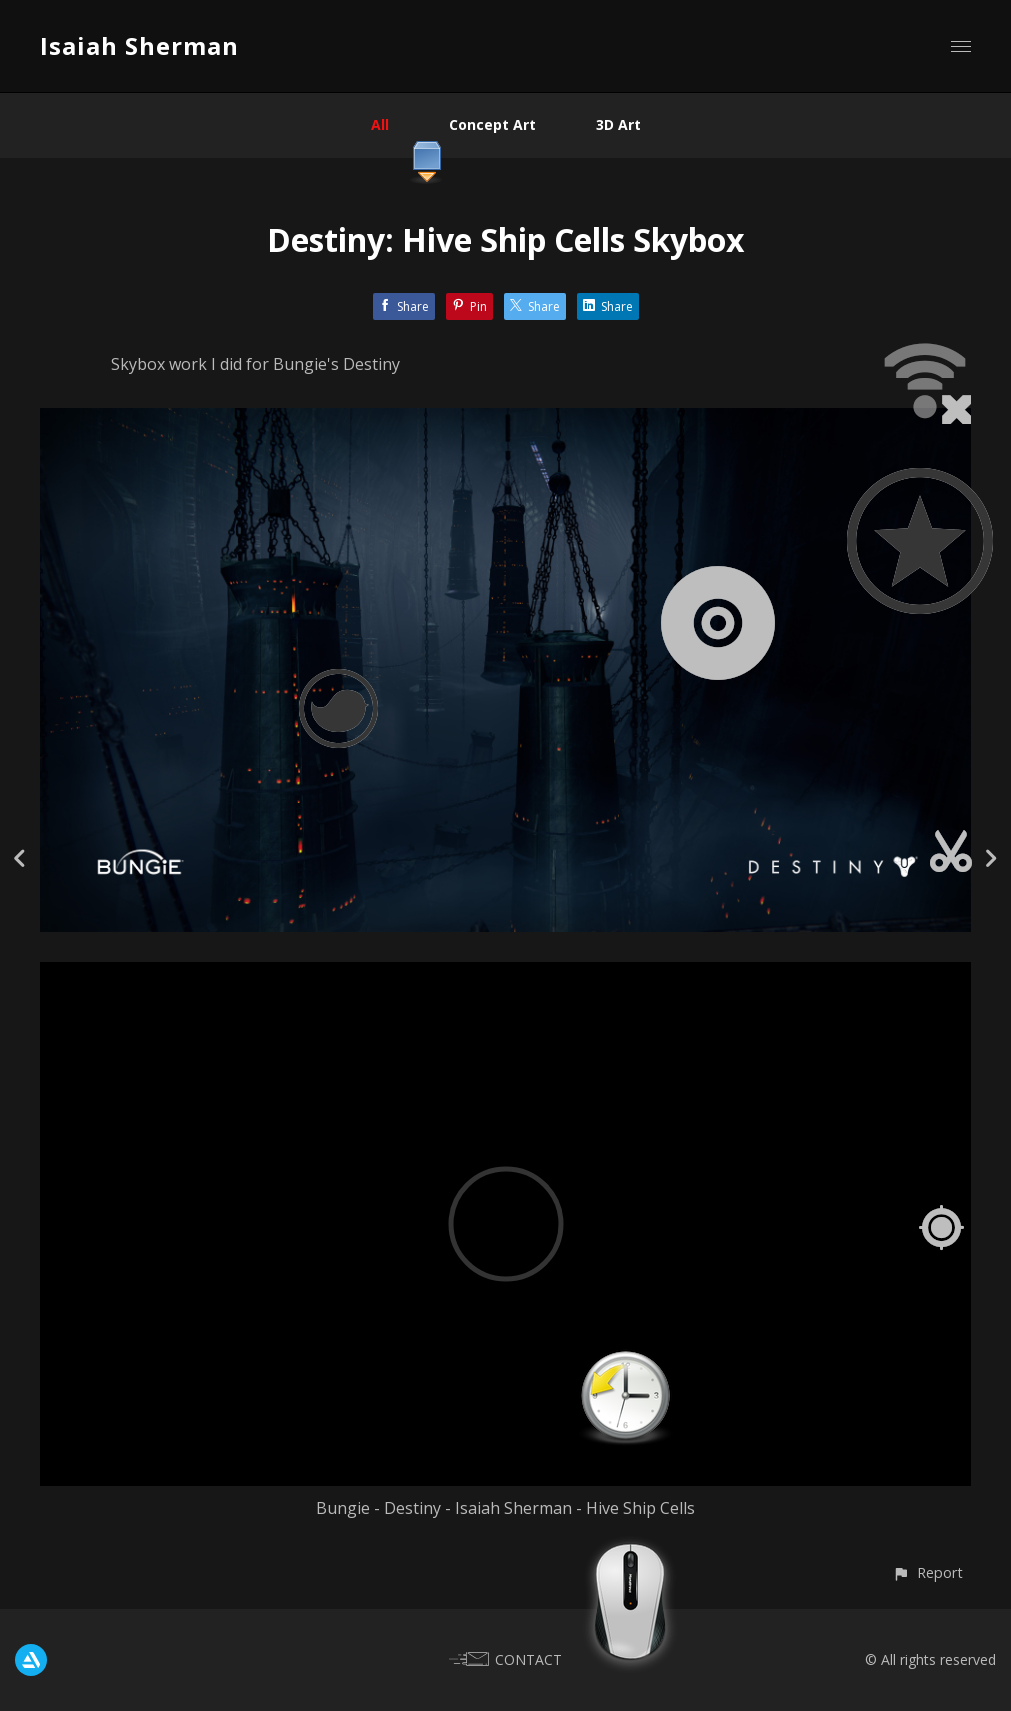 This screenshot has height=1711, width=1011. What do you see at coordinates (920, 541) in the screenshot?
I see `set default applications for file types` at bounding box center [920, 541].